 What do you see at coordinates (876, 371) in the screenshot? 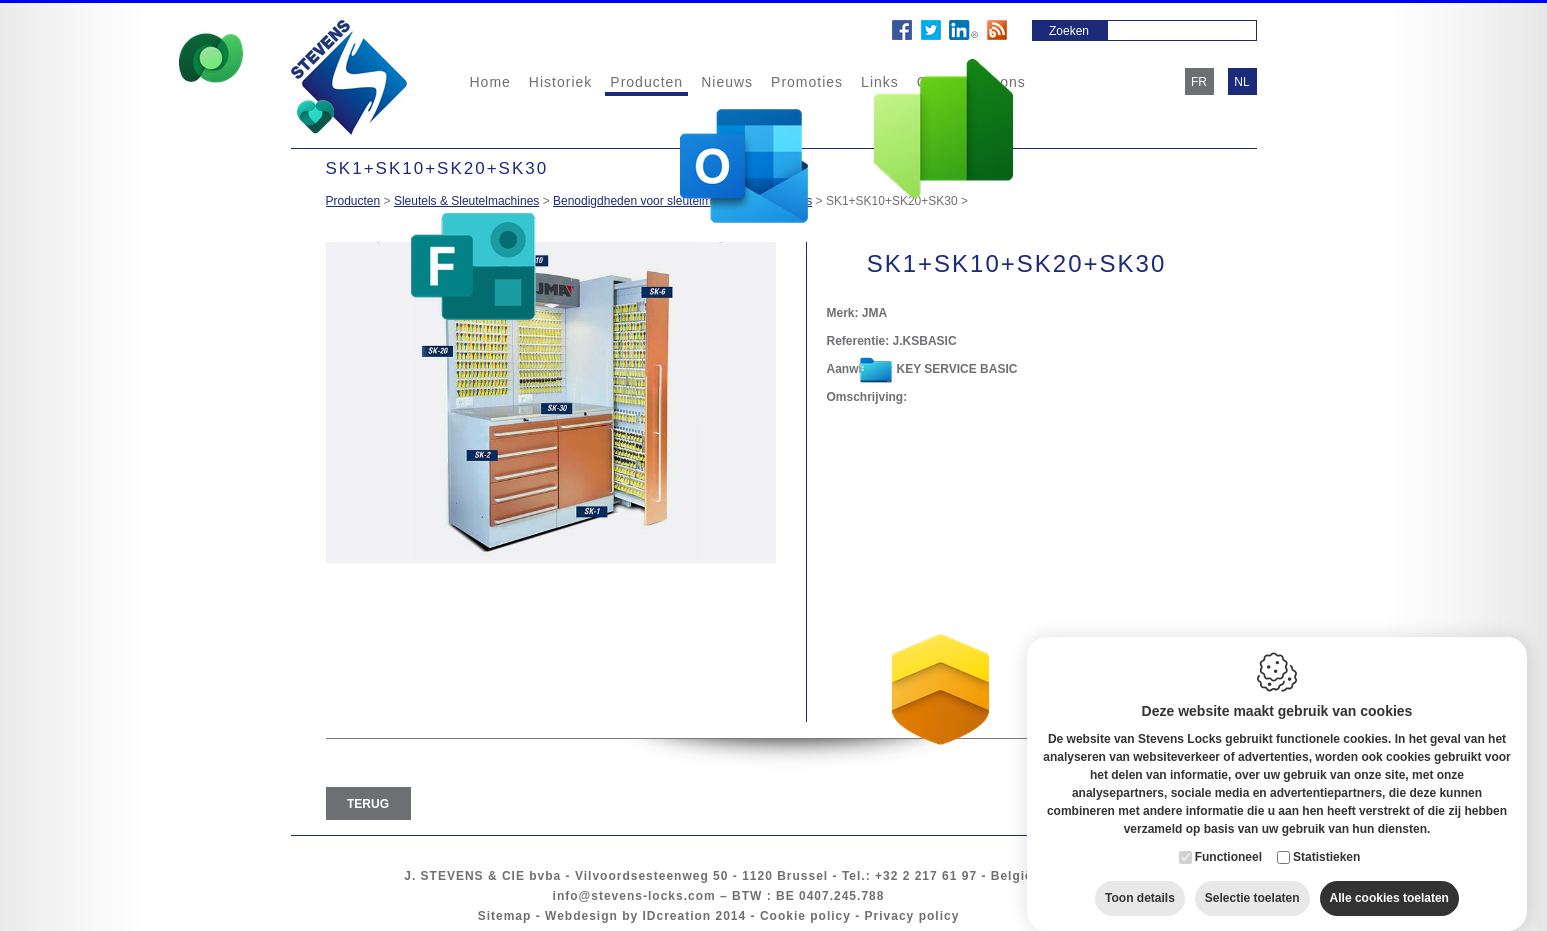
I see `open desktop folder` at bounding box center [876, 371].